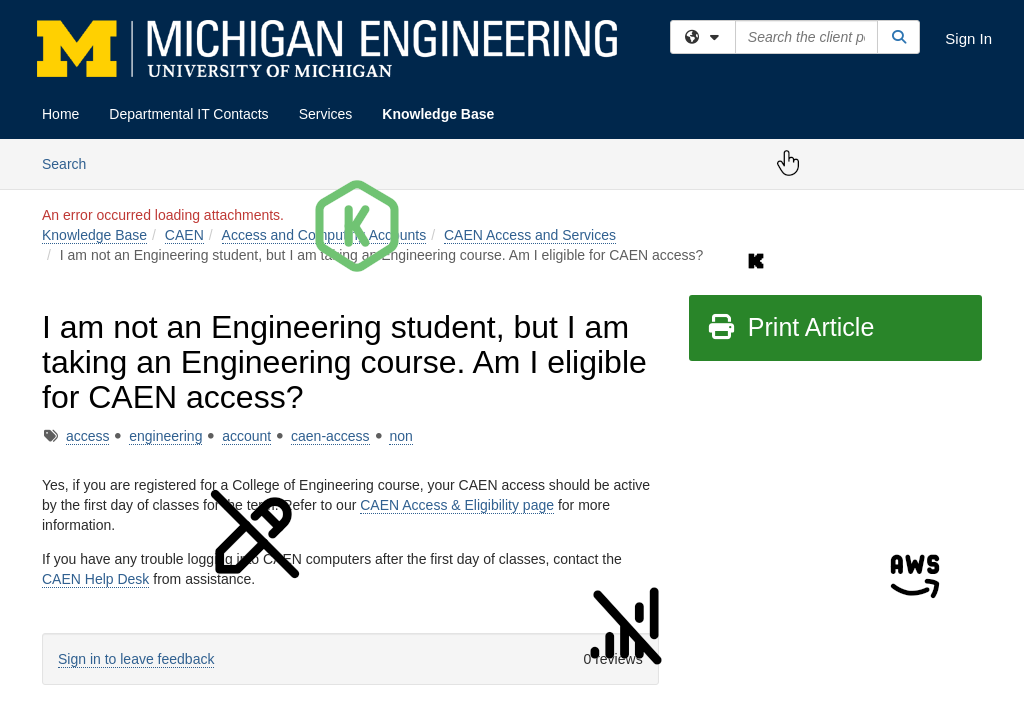  What do you see at coordinates (357, 226) in the screenshot?
I see `indicates a keyboard shortcut or hotkey` at bounding box center [357, 226].